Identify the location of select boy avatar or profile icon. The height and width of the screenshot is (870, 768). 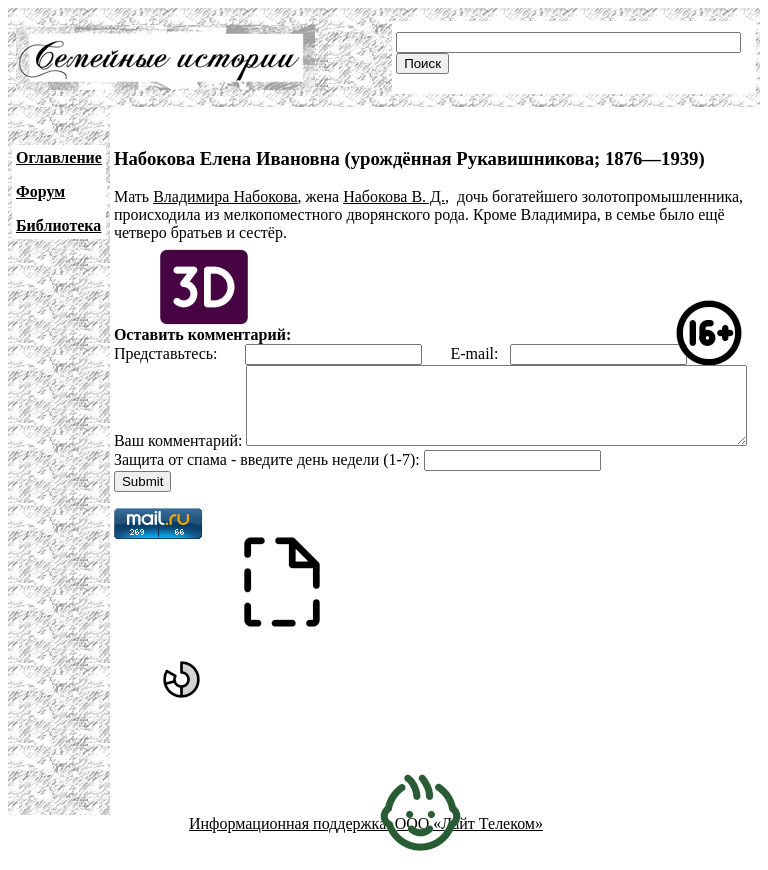
(420, 814).